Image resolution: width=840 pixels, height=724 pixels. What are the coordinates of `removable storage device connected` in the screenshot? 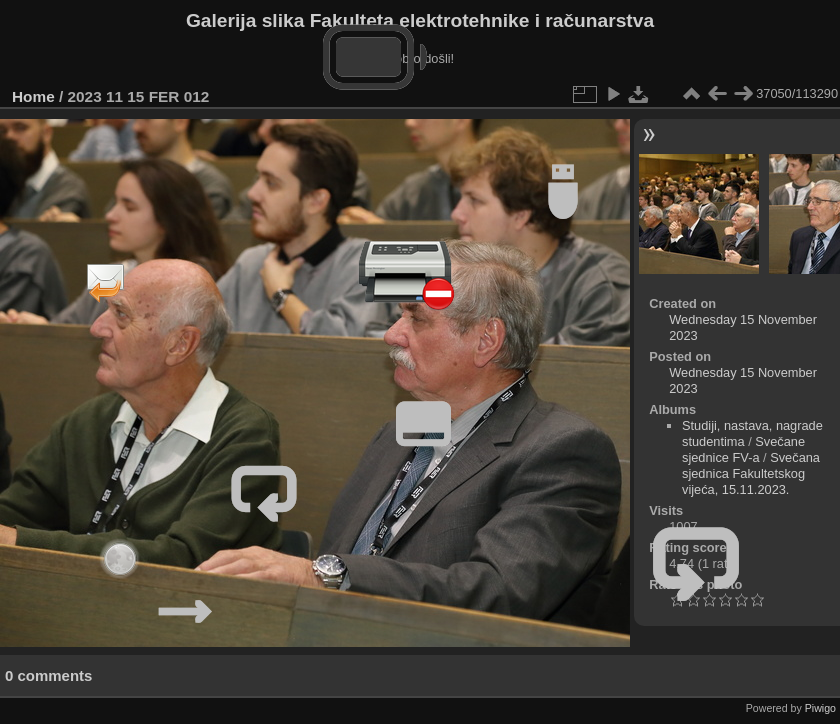 It's located at (563, 190).